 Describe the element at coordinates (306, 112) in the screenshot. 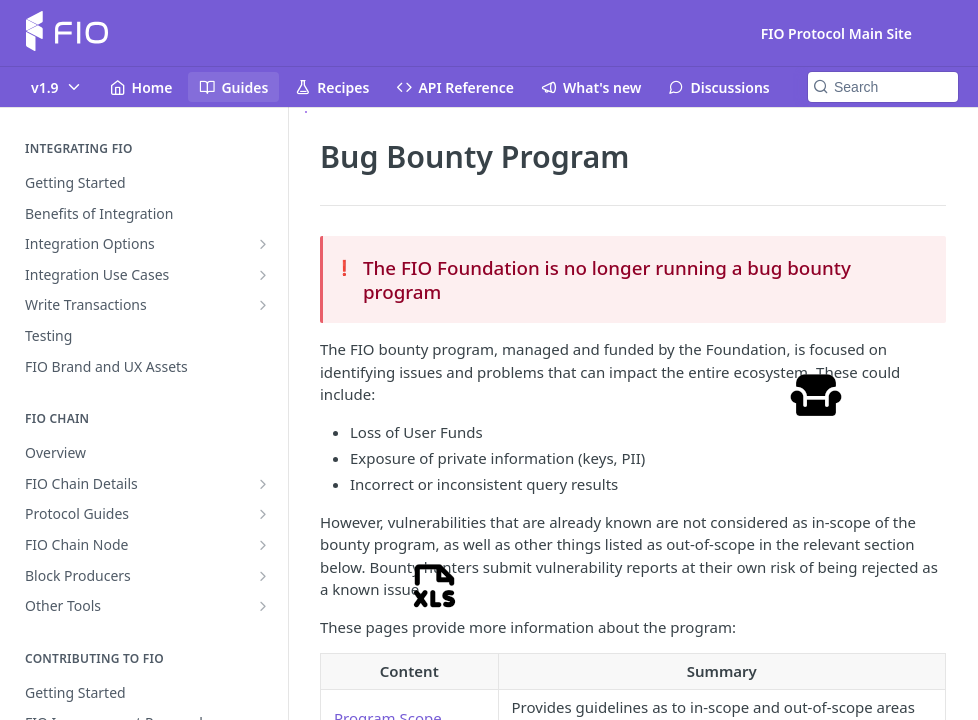

I see `indicates an unread notification or new item` at that location.